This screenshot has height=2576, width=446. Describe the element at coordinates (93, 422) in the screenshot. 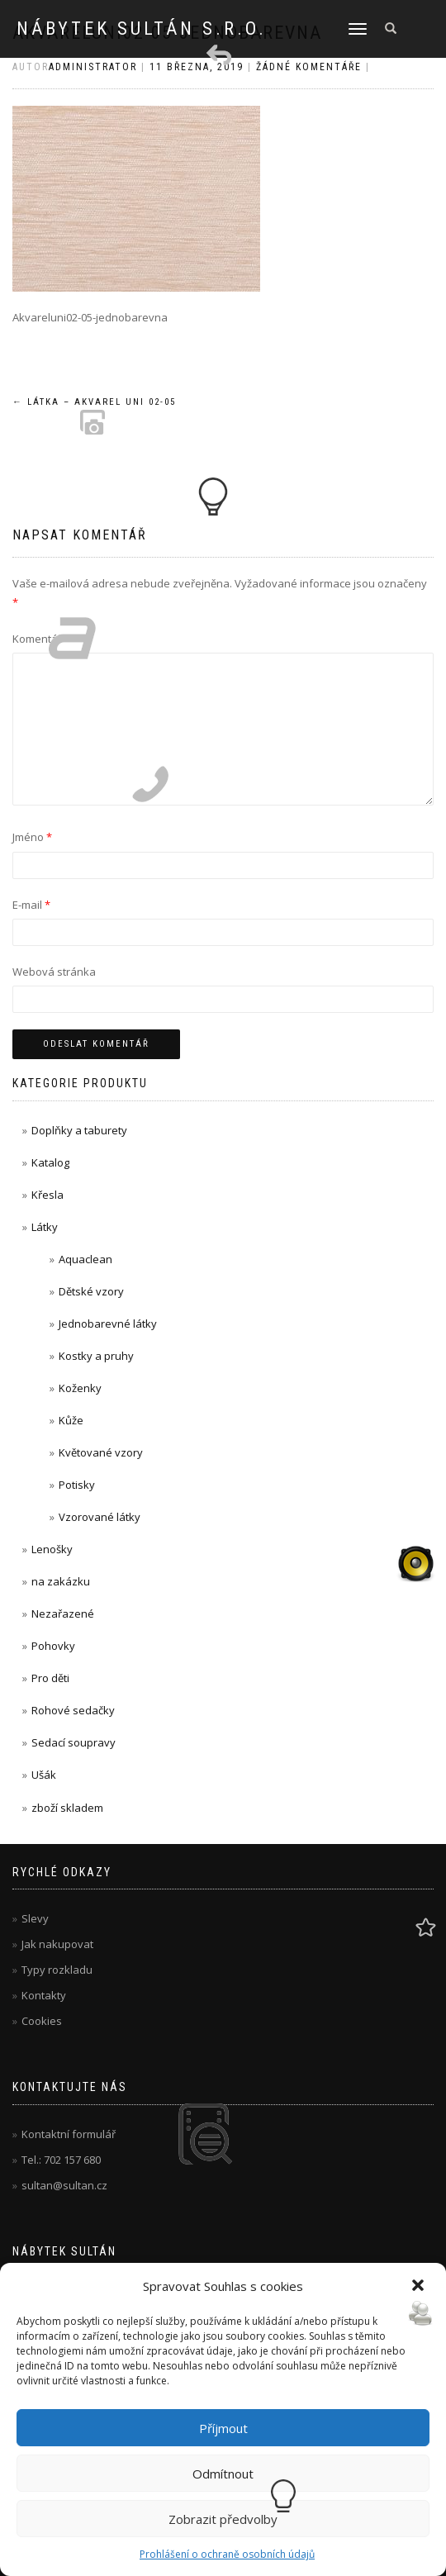

I see `take a screenshot` at that location.